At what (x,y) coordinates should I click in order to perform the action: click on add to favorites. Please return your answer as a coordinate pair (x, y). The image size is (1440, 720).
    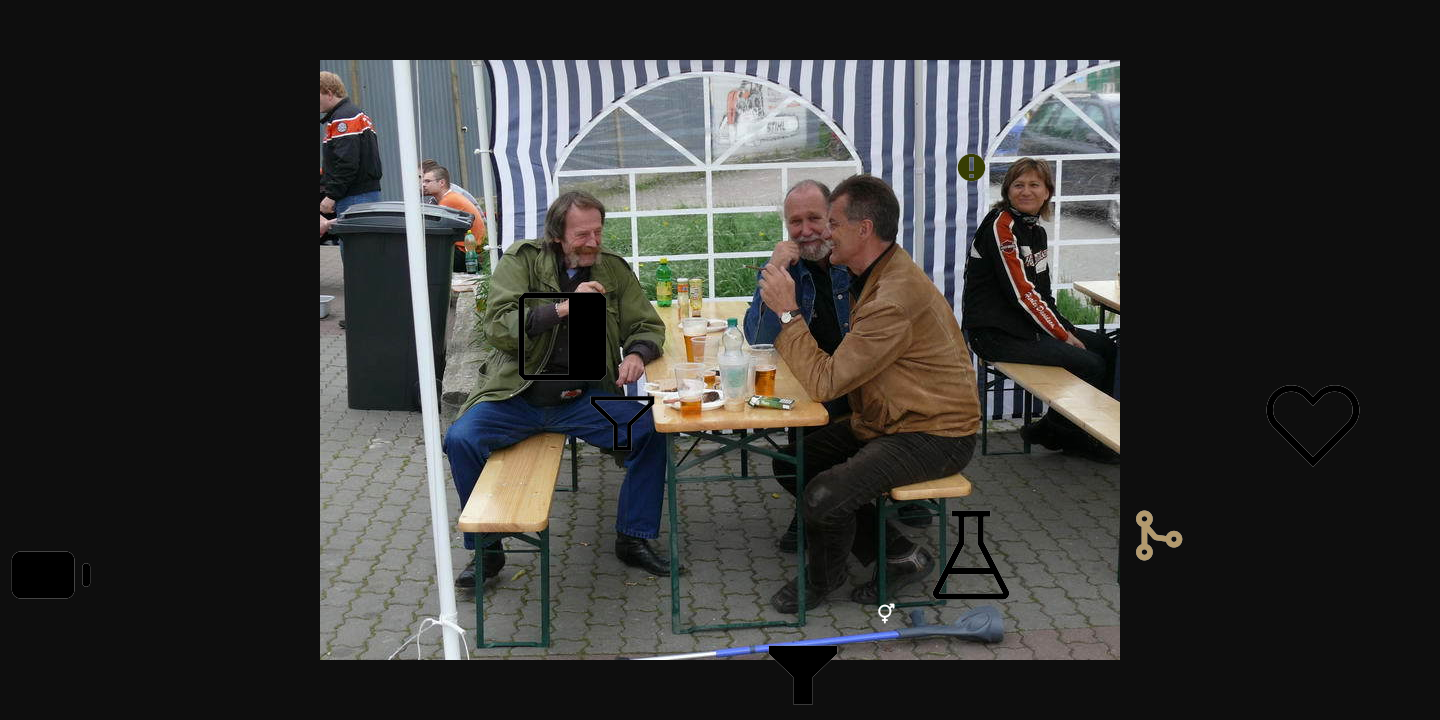
    Looking at the image, I should click on (1313, 425).